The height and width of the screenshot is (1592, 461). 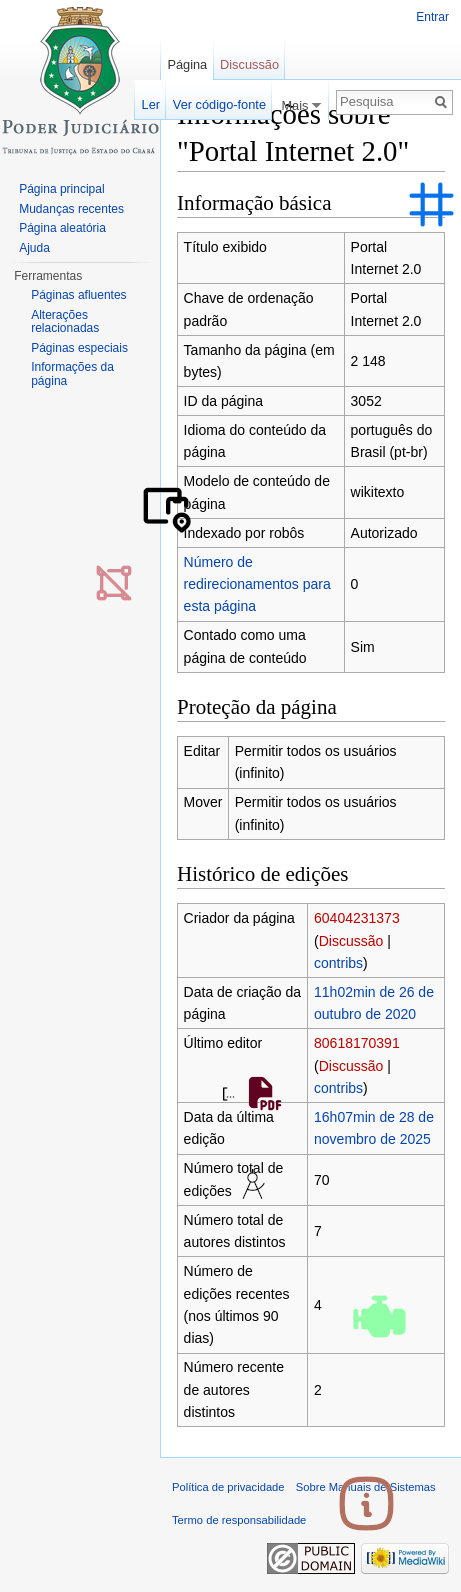 I want to click on view items in grid layout, so click(x=431, y=204).